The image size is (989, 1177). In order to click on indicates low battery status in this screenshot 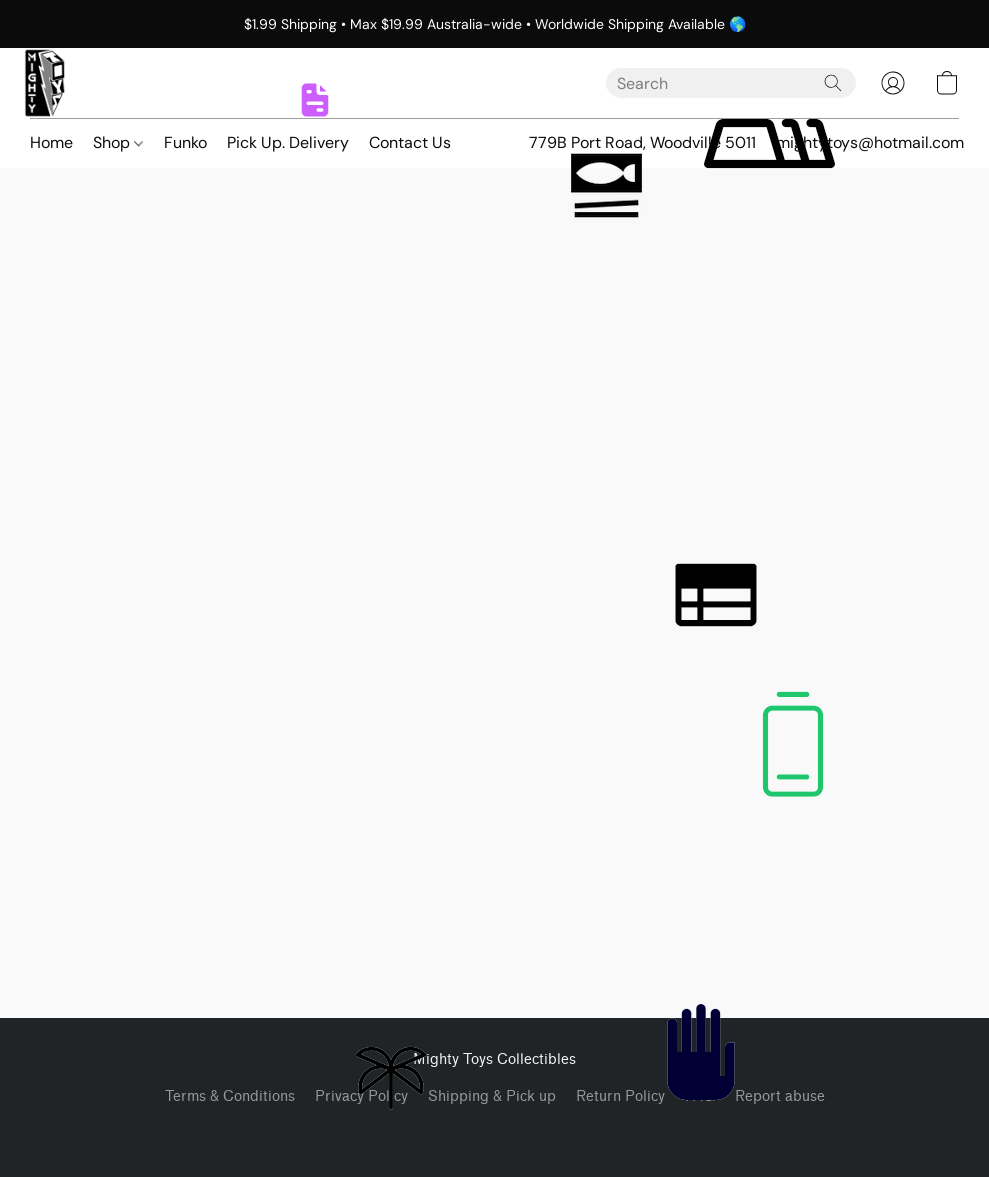, I will do `click(793, 746)`.